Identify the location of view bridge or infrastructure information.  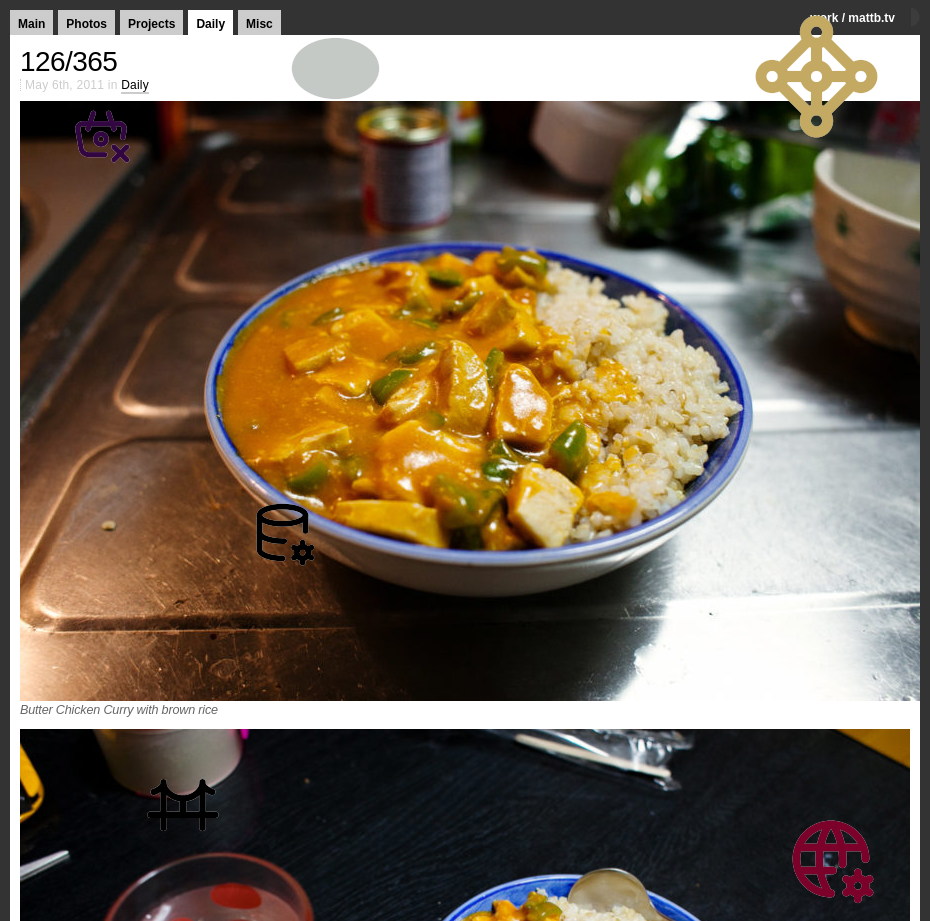
(183, 805).